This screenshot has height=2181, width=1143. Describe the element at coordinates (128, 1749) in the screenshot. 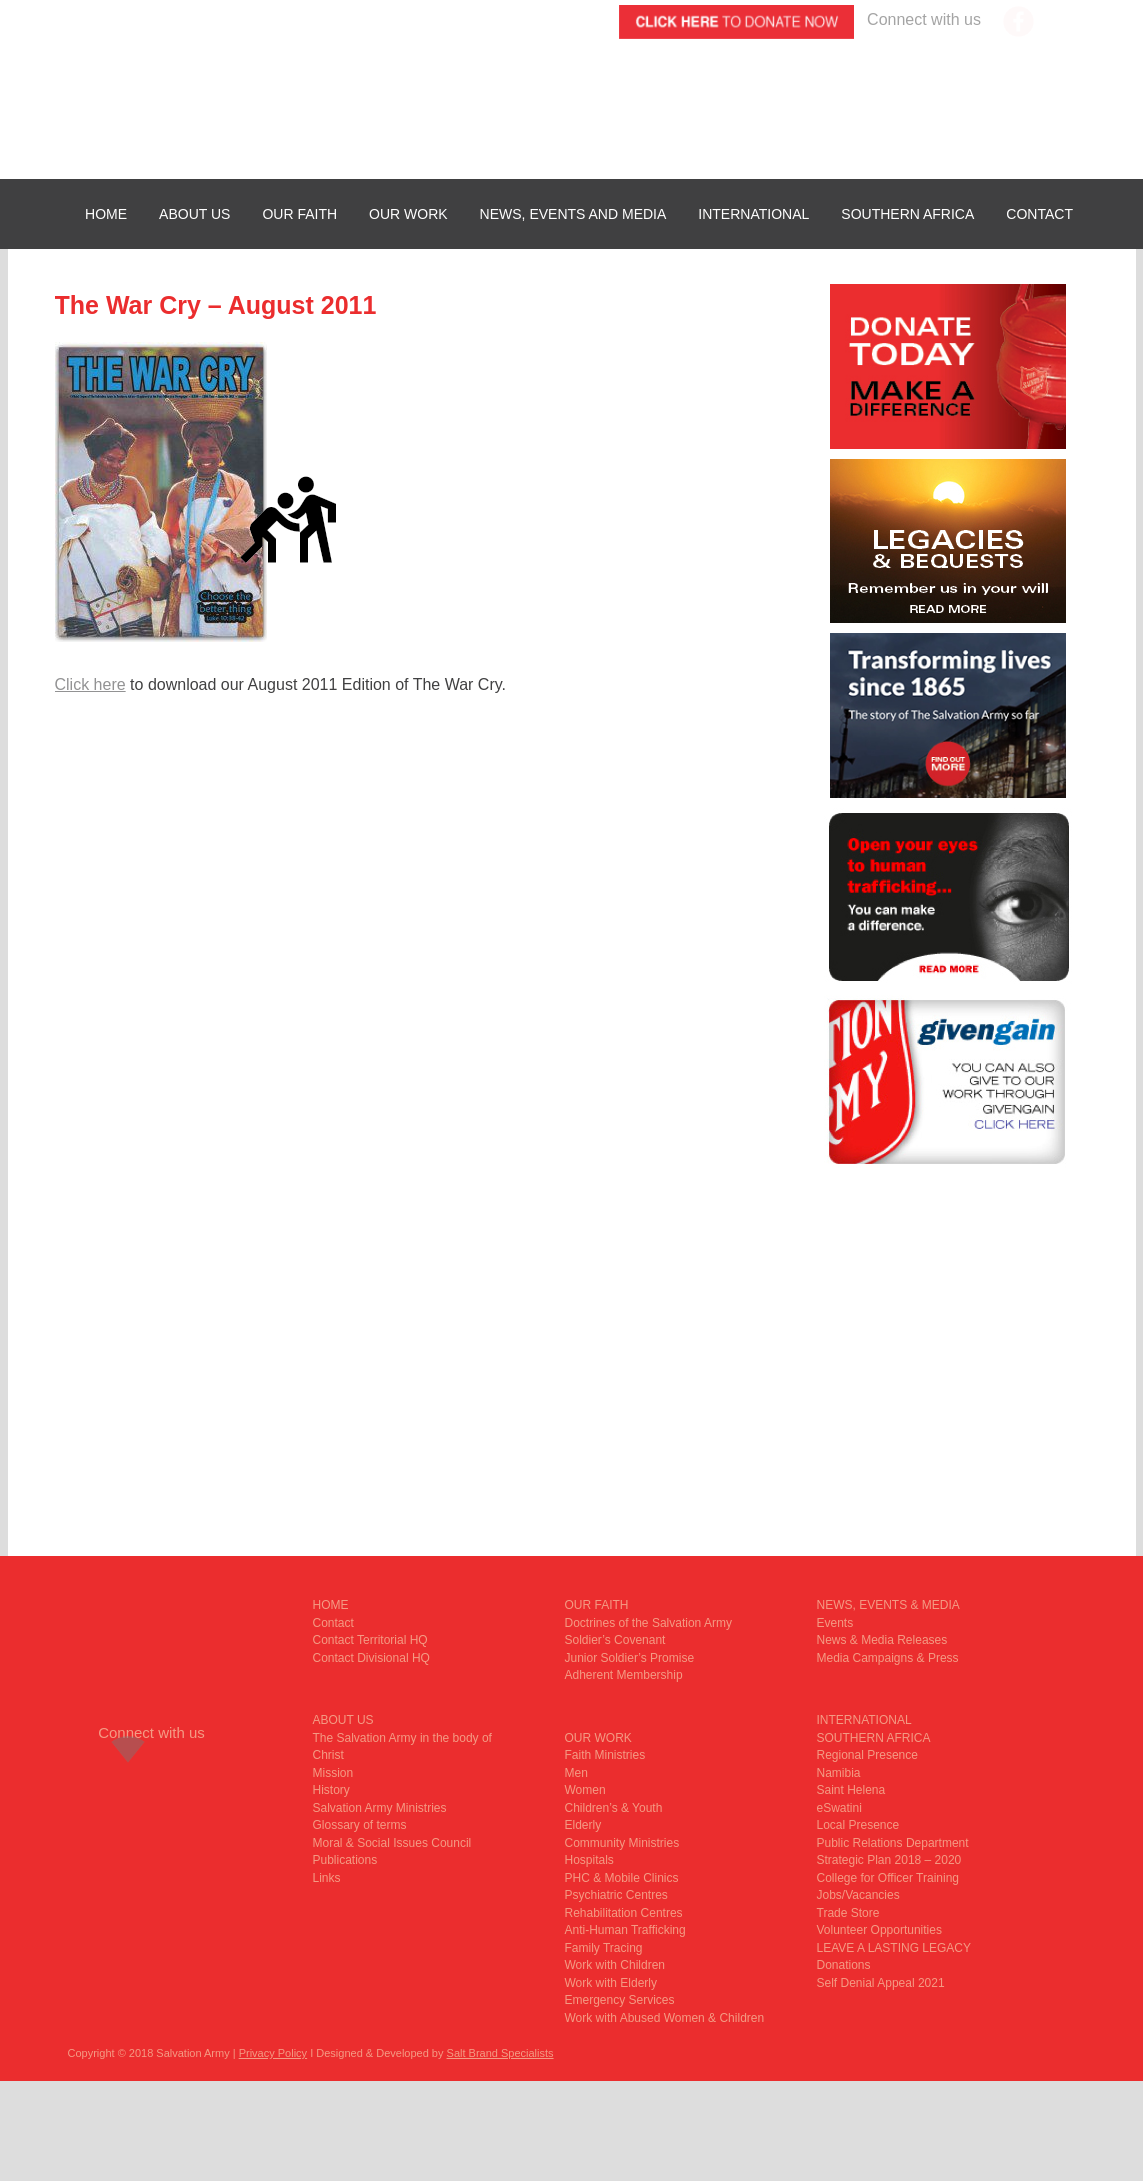

I see `indicates no wifi signal available` at that location.